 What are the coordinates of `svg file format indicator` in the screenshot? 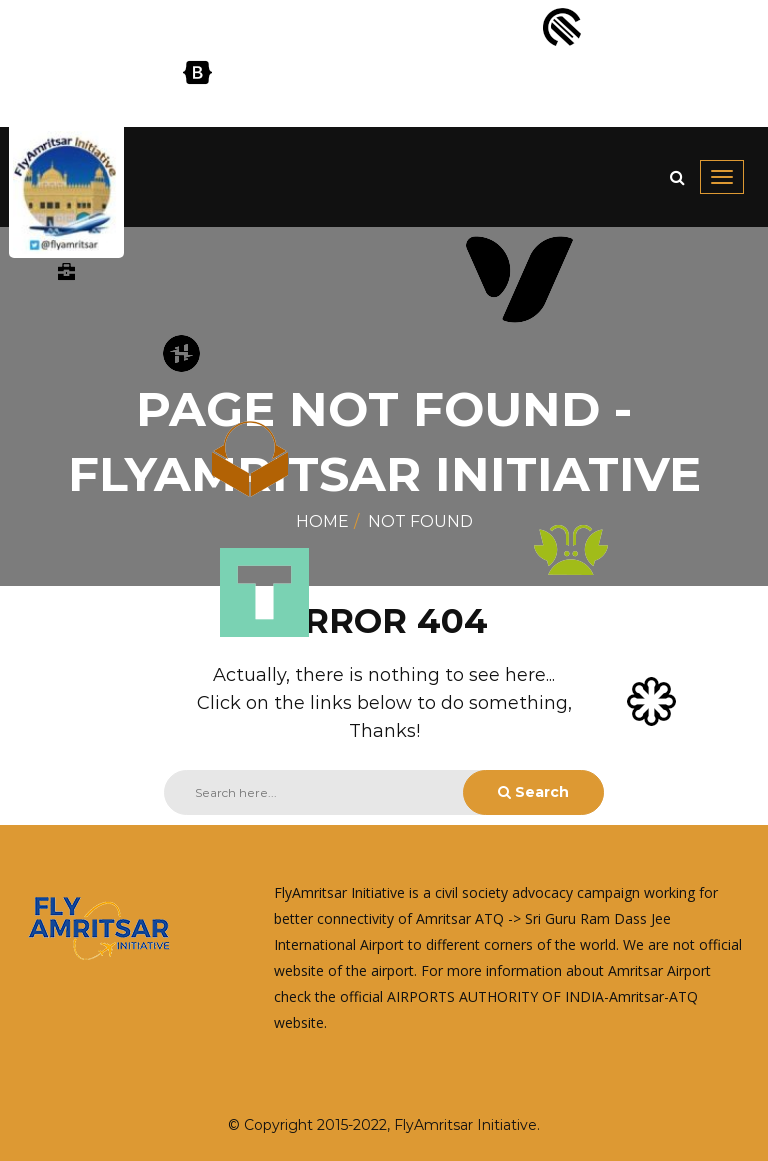 It's located at (651, 701).